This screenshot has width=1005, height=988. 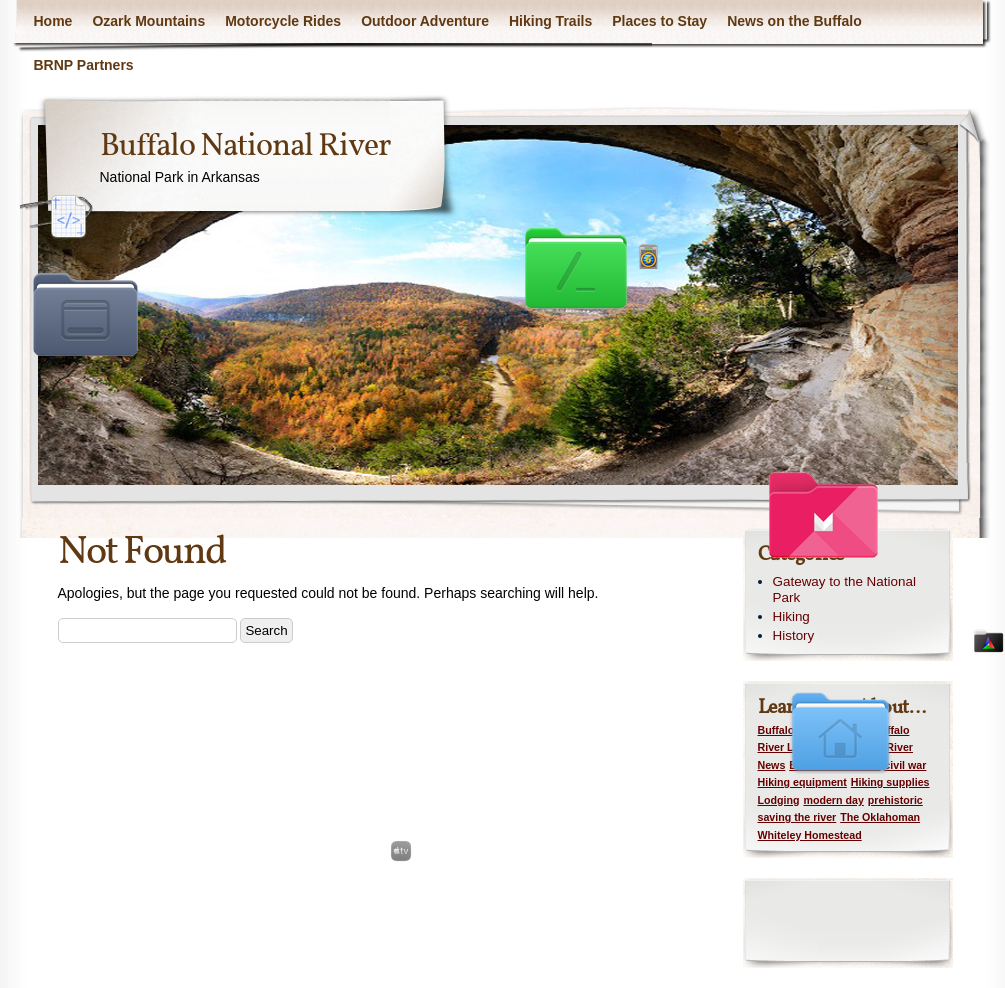 I want to click on RAID 6 storage array configuration, so click(x=648, y=256).